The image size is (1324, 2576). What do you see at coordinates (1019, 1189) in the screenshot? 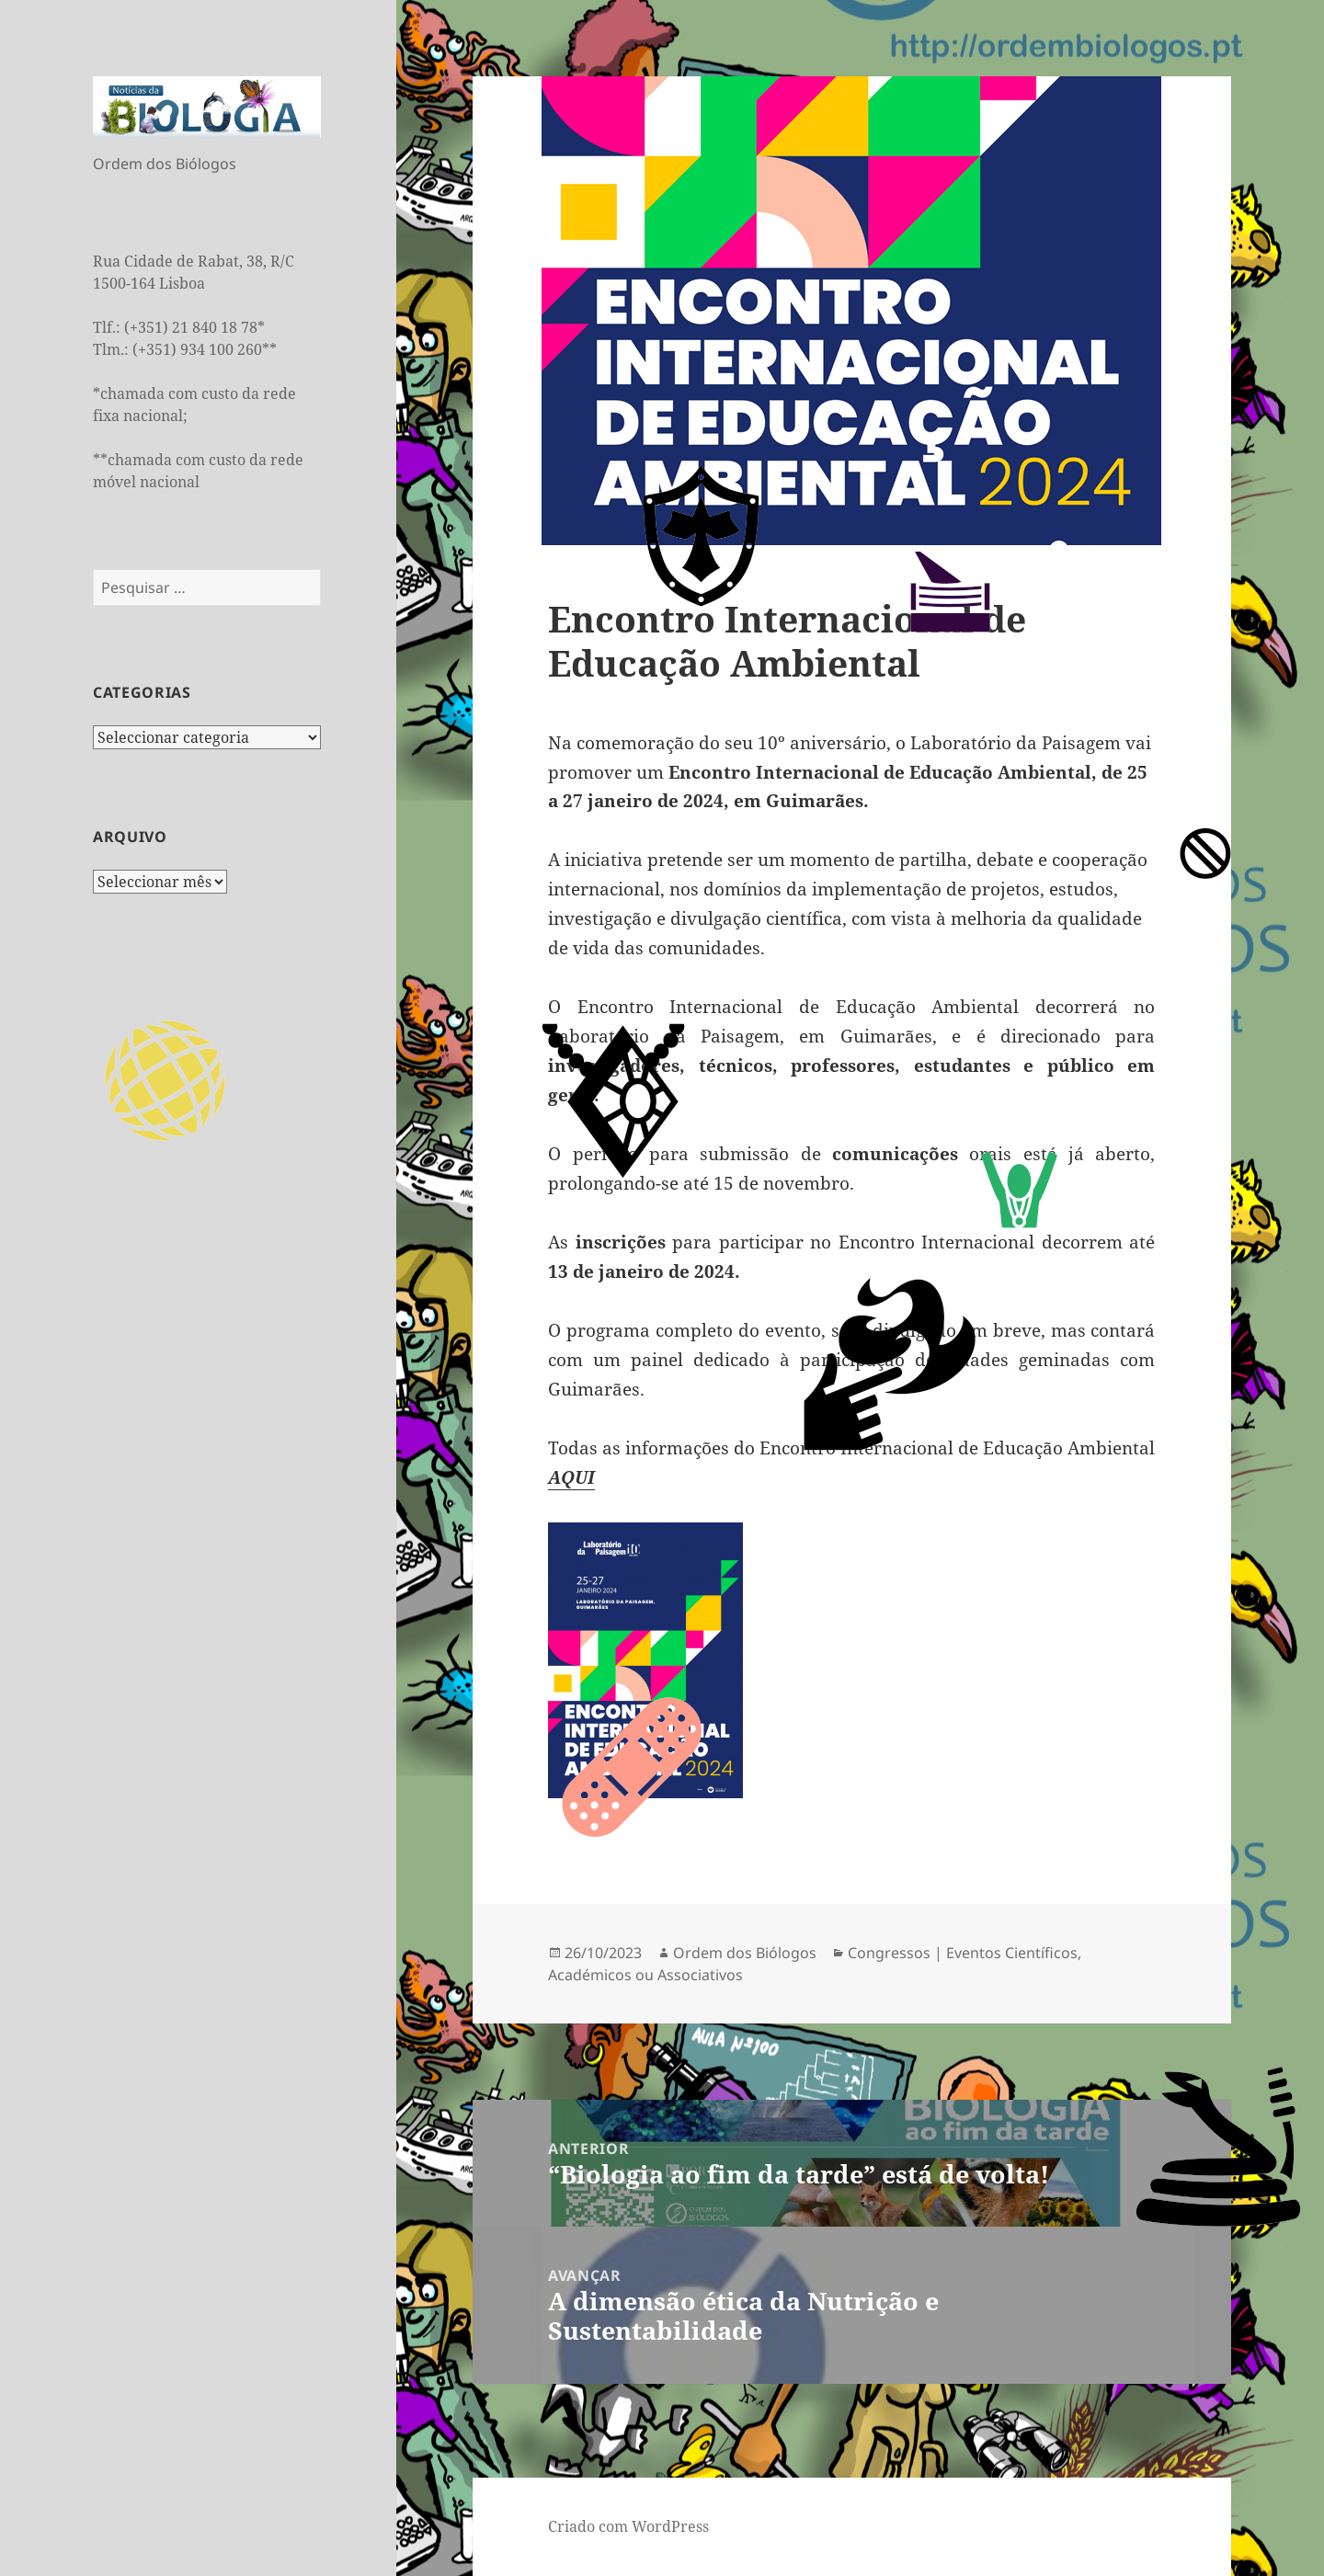
I see `indicates a winner or top performer` at bounding box center [1019, 1189].